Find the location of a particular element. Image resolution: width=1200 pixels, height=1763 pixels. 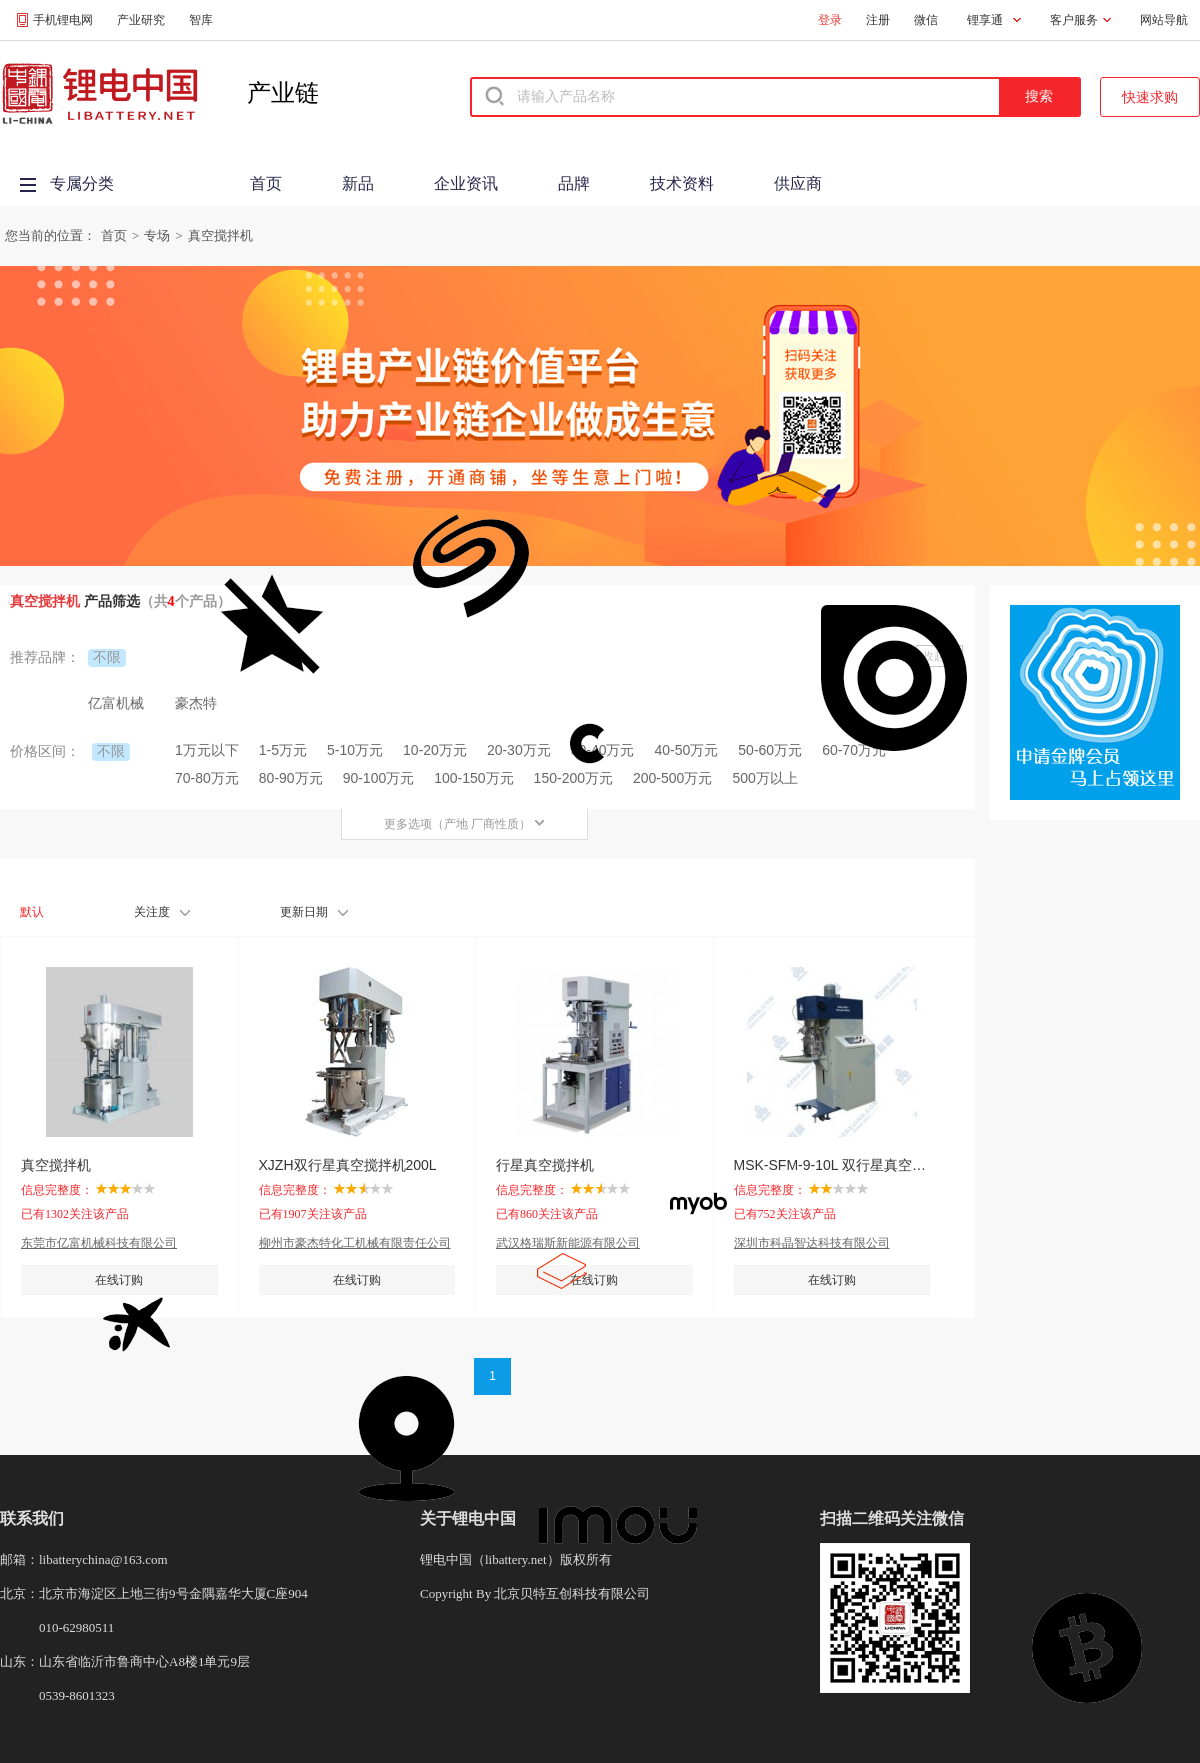

open the CaixaBank mobile banking app is located at coordinates (136, 1324).